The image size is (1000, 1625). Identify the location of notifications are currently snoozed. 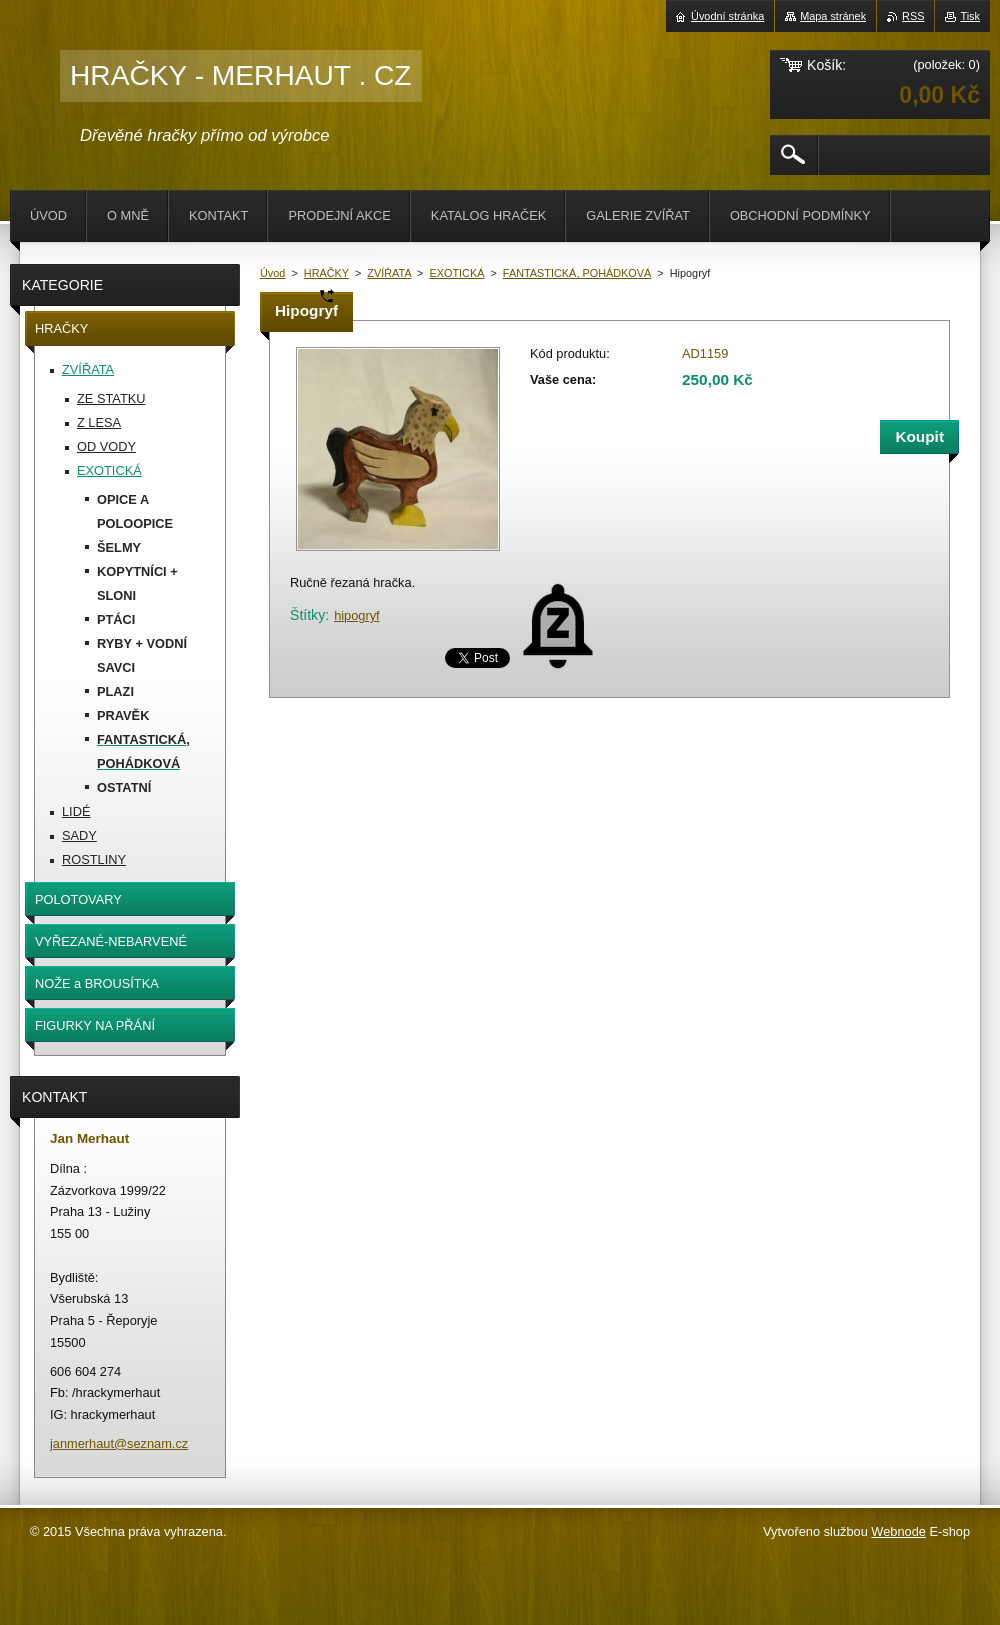
(558, 625).